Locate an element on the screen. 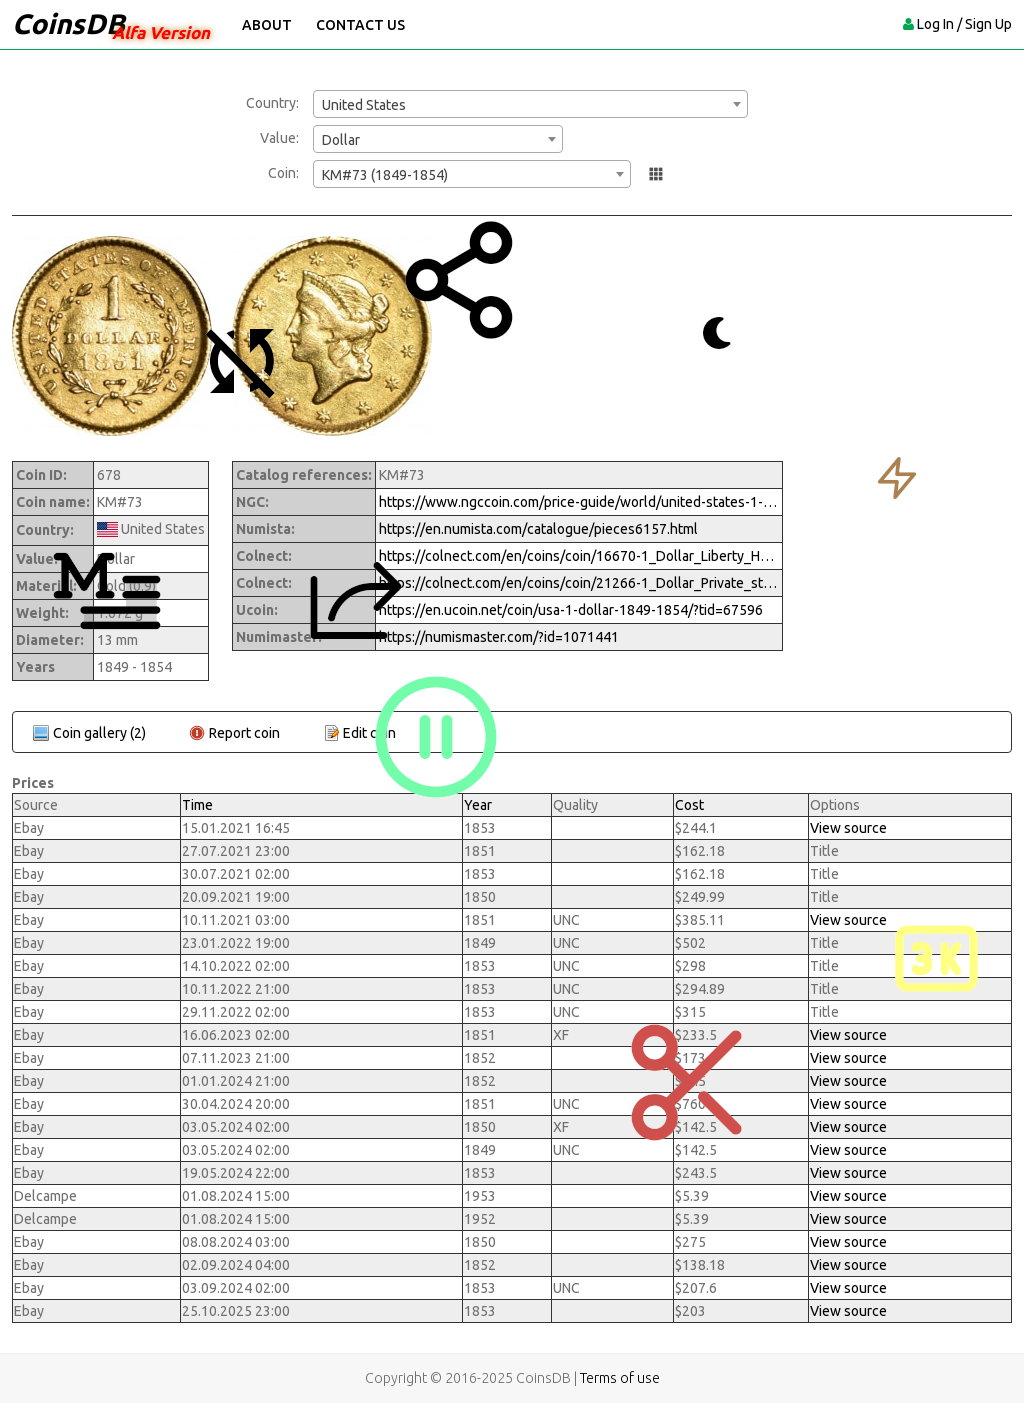  share content with others is located at coordinates (459, 280).